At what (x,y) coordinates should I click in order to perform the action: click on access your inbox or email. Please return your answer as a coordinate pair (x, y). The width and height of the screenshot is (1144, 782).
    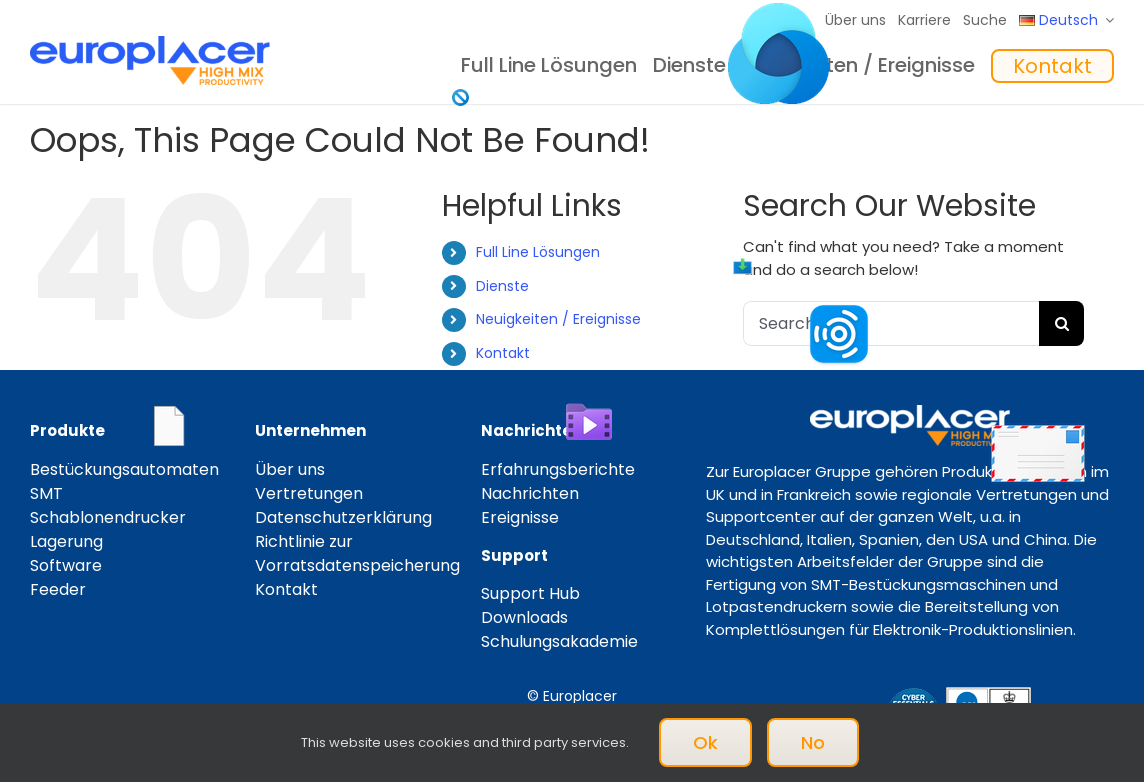
    Looking at the image, I should click on (1038, 454).